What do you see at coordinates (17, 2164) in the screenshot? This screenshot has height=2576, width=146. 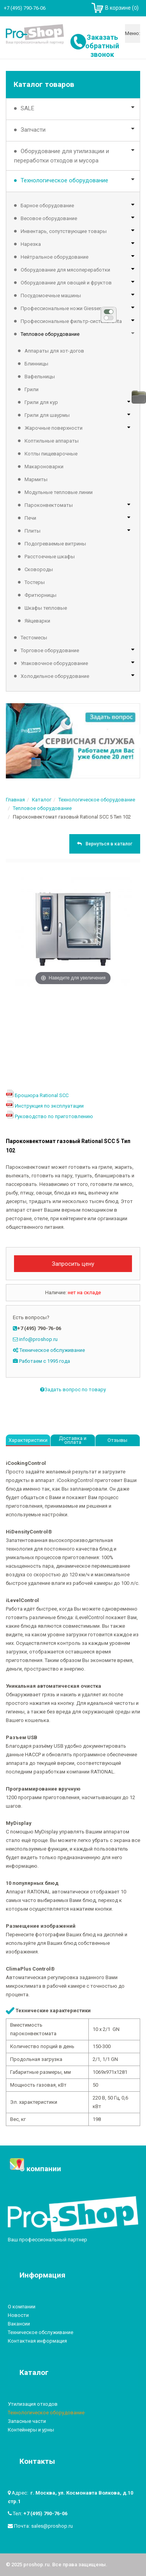 I see `open gnome maps application` at bounding box center [17, 2164].